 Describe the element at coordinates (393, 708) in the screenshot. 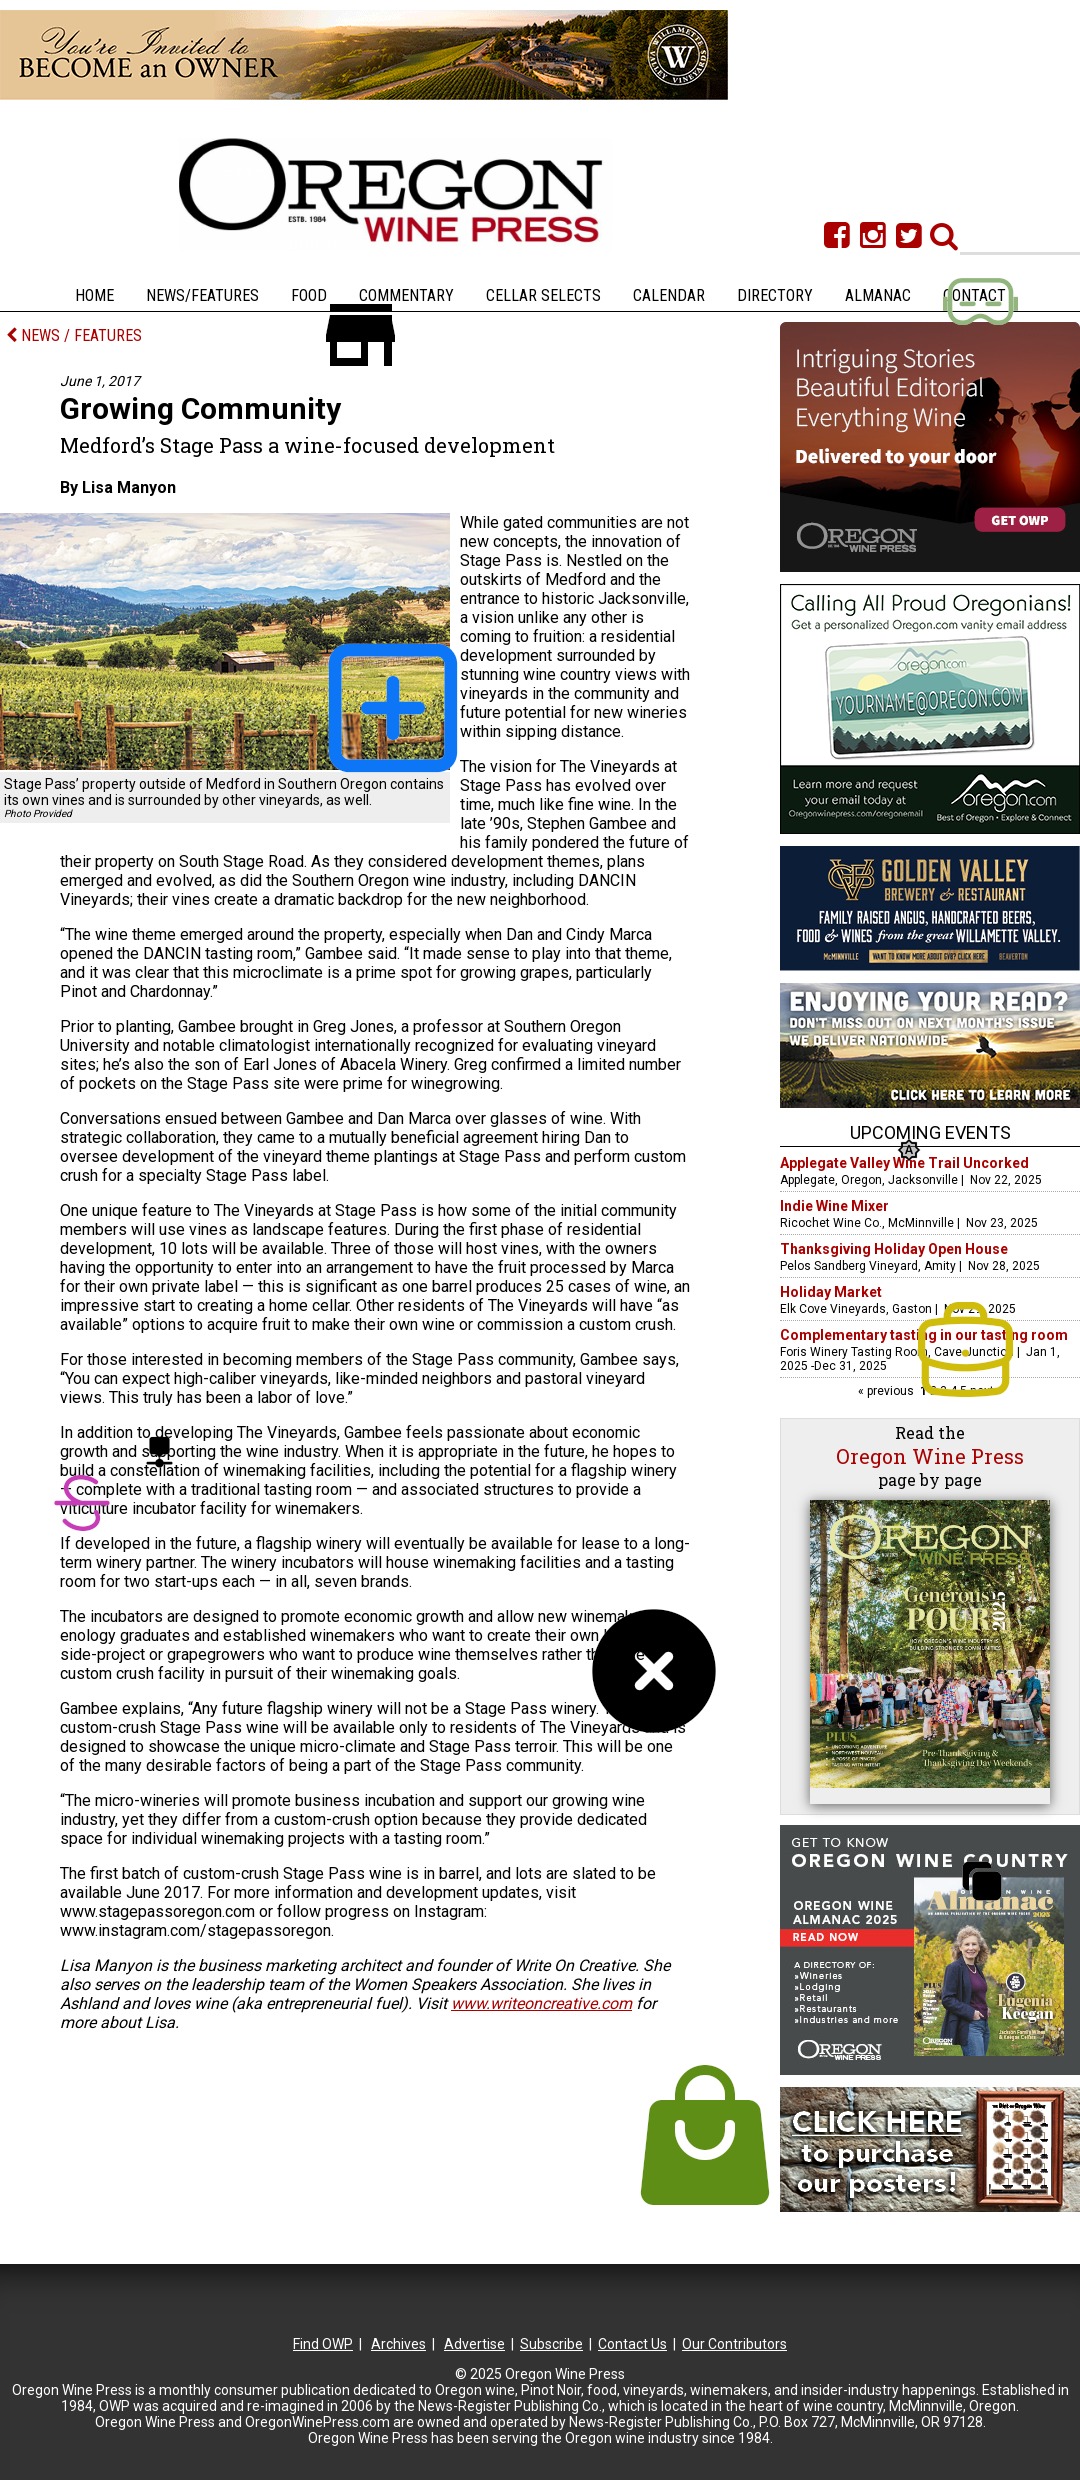

I see `add a new item or entry` at that location.